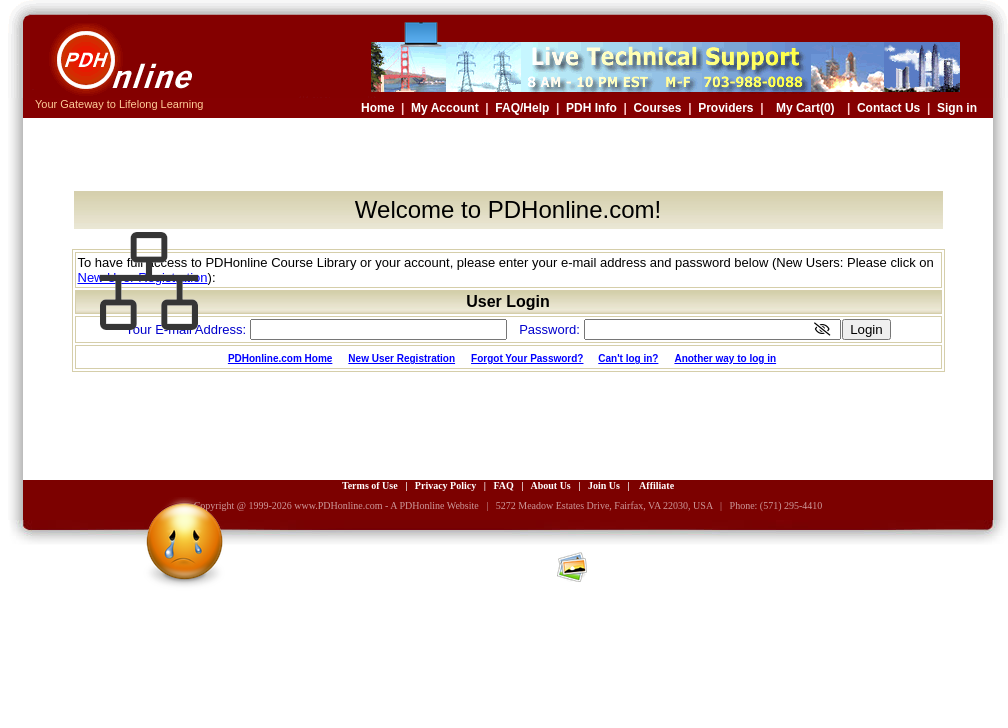 Image resolution: width=1008 pixels, height=728 pixels. Describe the element at coordinates (572, 567) in the screenshot. I see `access your photo library` at that location.